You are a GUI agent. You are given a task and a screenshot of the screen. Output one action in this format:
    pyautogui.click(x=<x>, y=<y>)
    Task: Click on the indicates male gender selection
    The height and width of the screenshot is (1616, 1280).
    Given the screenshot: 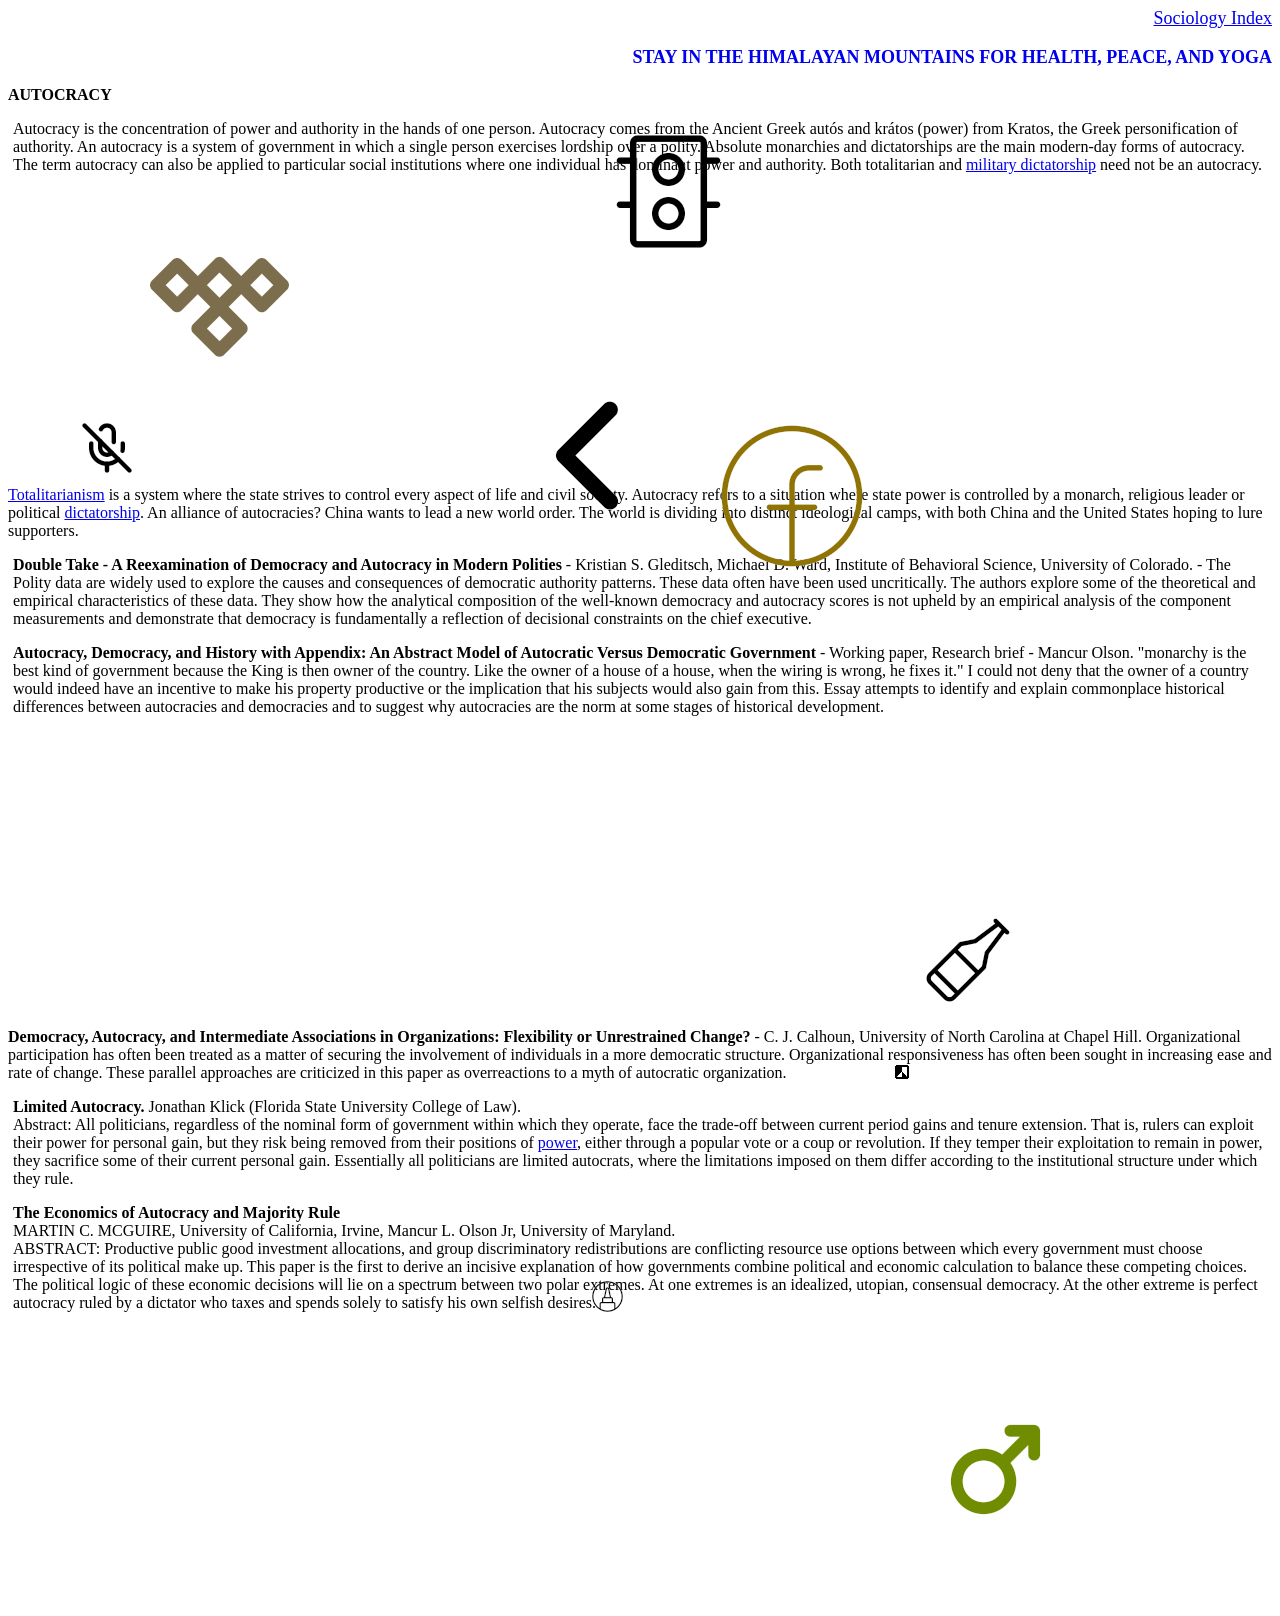 What is the action you would take?
    pyautogui.click(x=992, y=1472)
    